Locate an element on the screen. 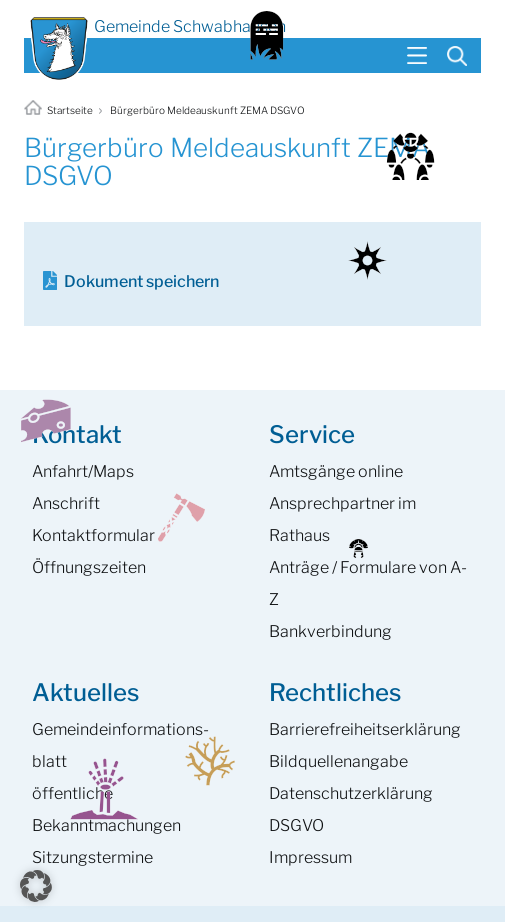  cheese or dairy food item in a game inventory is located at coordinates (46, 422).